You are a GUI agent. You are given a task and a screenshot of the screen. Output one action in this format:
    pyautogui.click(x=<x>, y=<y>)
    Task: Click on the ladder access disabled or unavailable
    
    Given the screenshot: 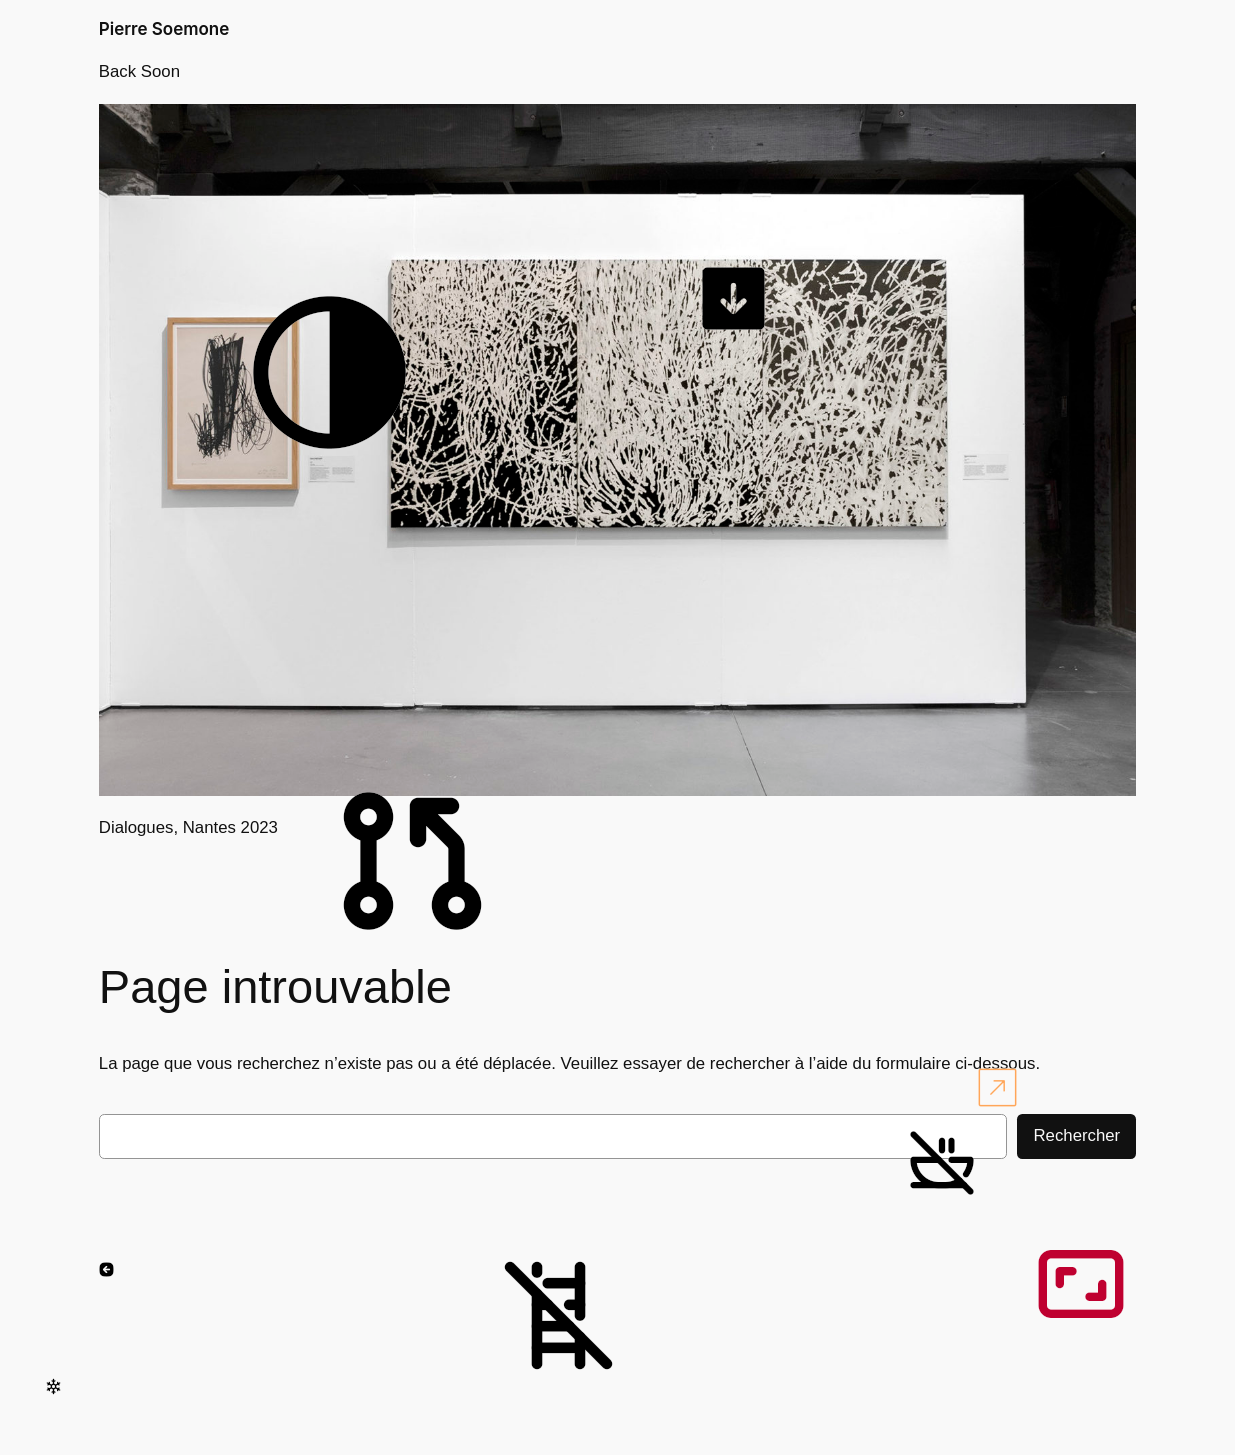 What is the action you would take?
    pyautogui.click(x=558, y=1315)
    